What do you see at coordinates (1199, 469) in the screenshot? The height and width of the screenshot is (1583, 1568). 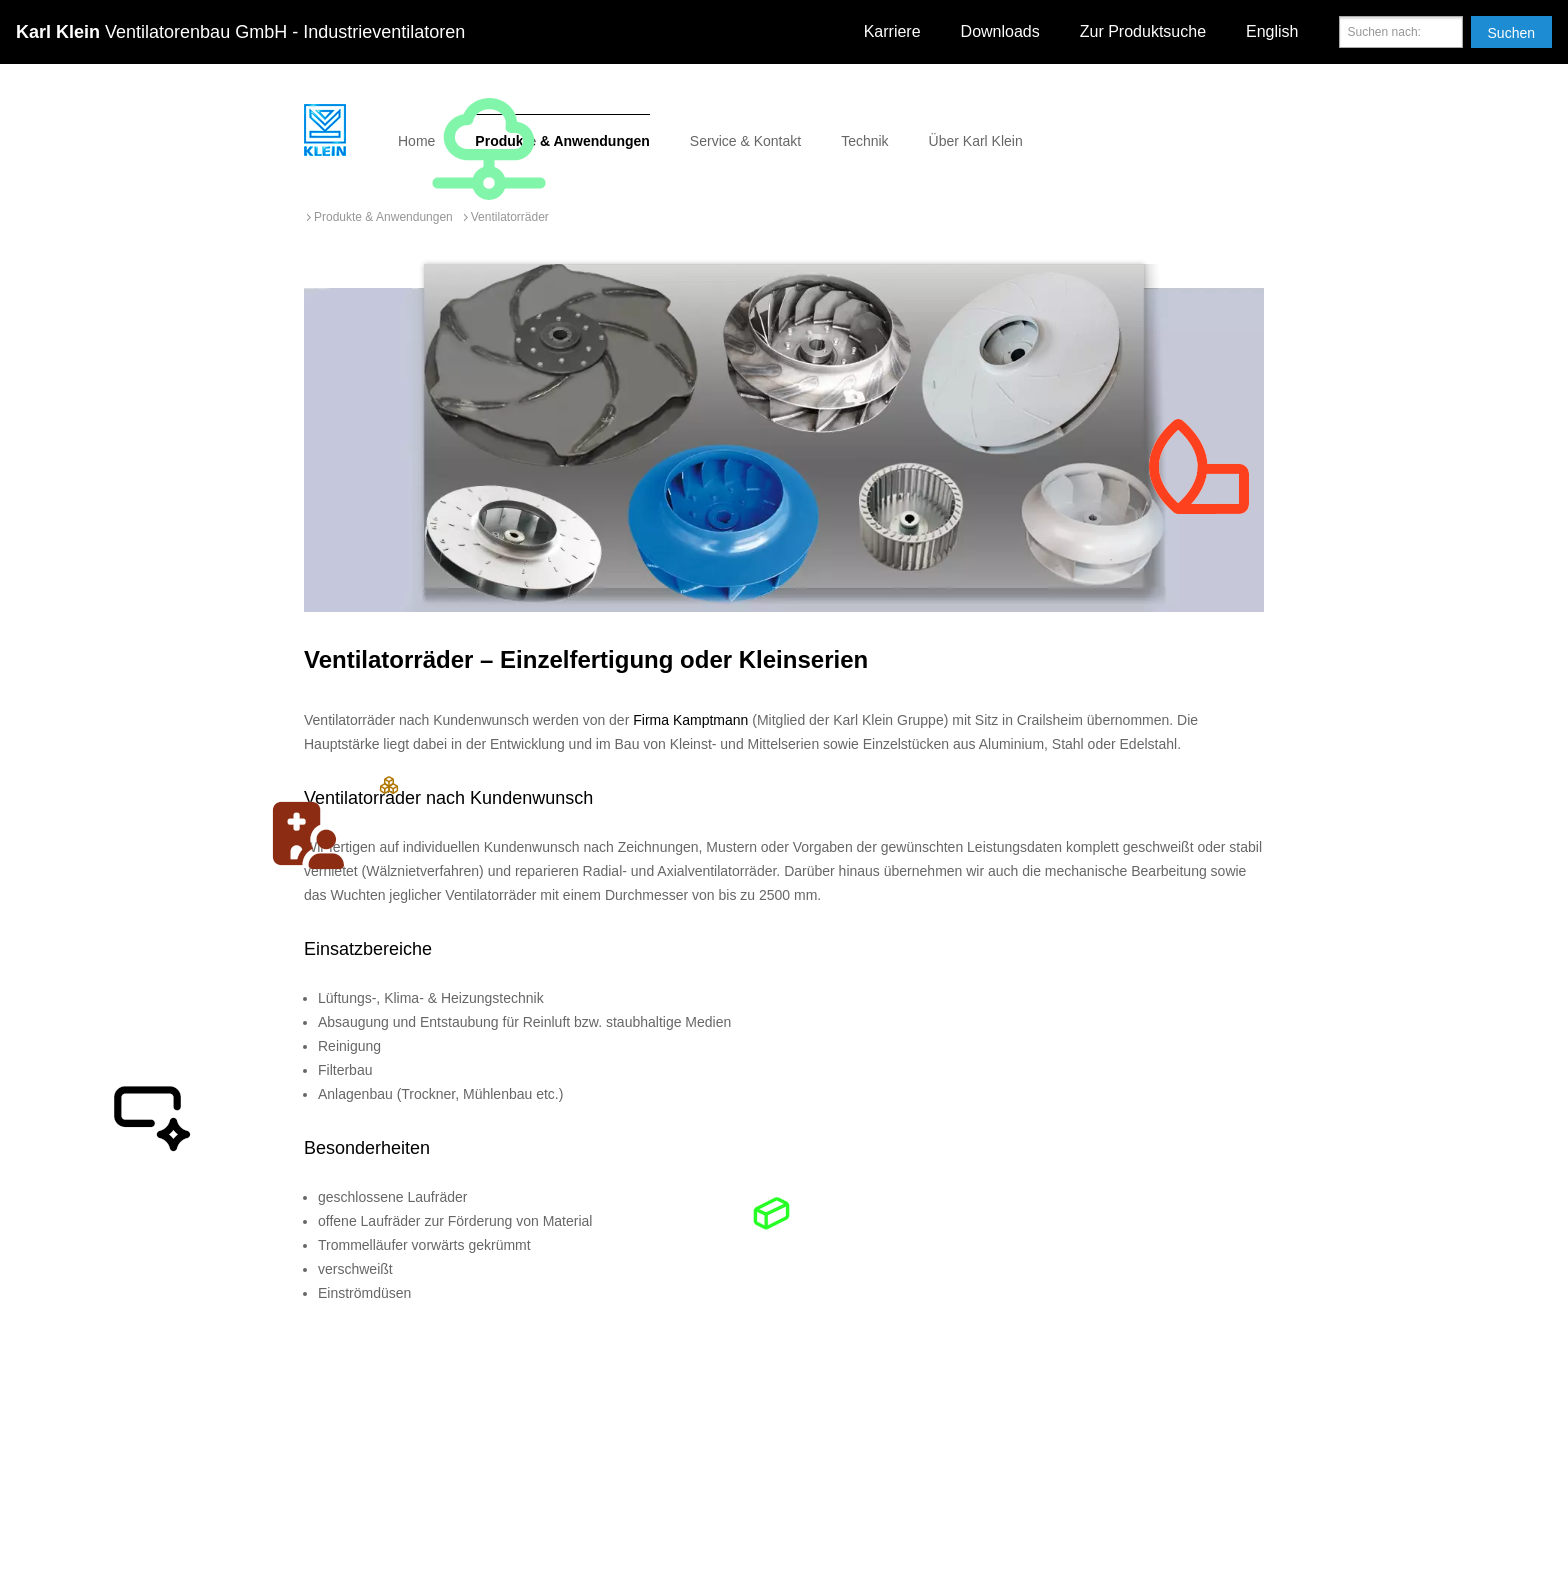 I see `open snapseed photo editor` at bounding box center [1199, 469].